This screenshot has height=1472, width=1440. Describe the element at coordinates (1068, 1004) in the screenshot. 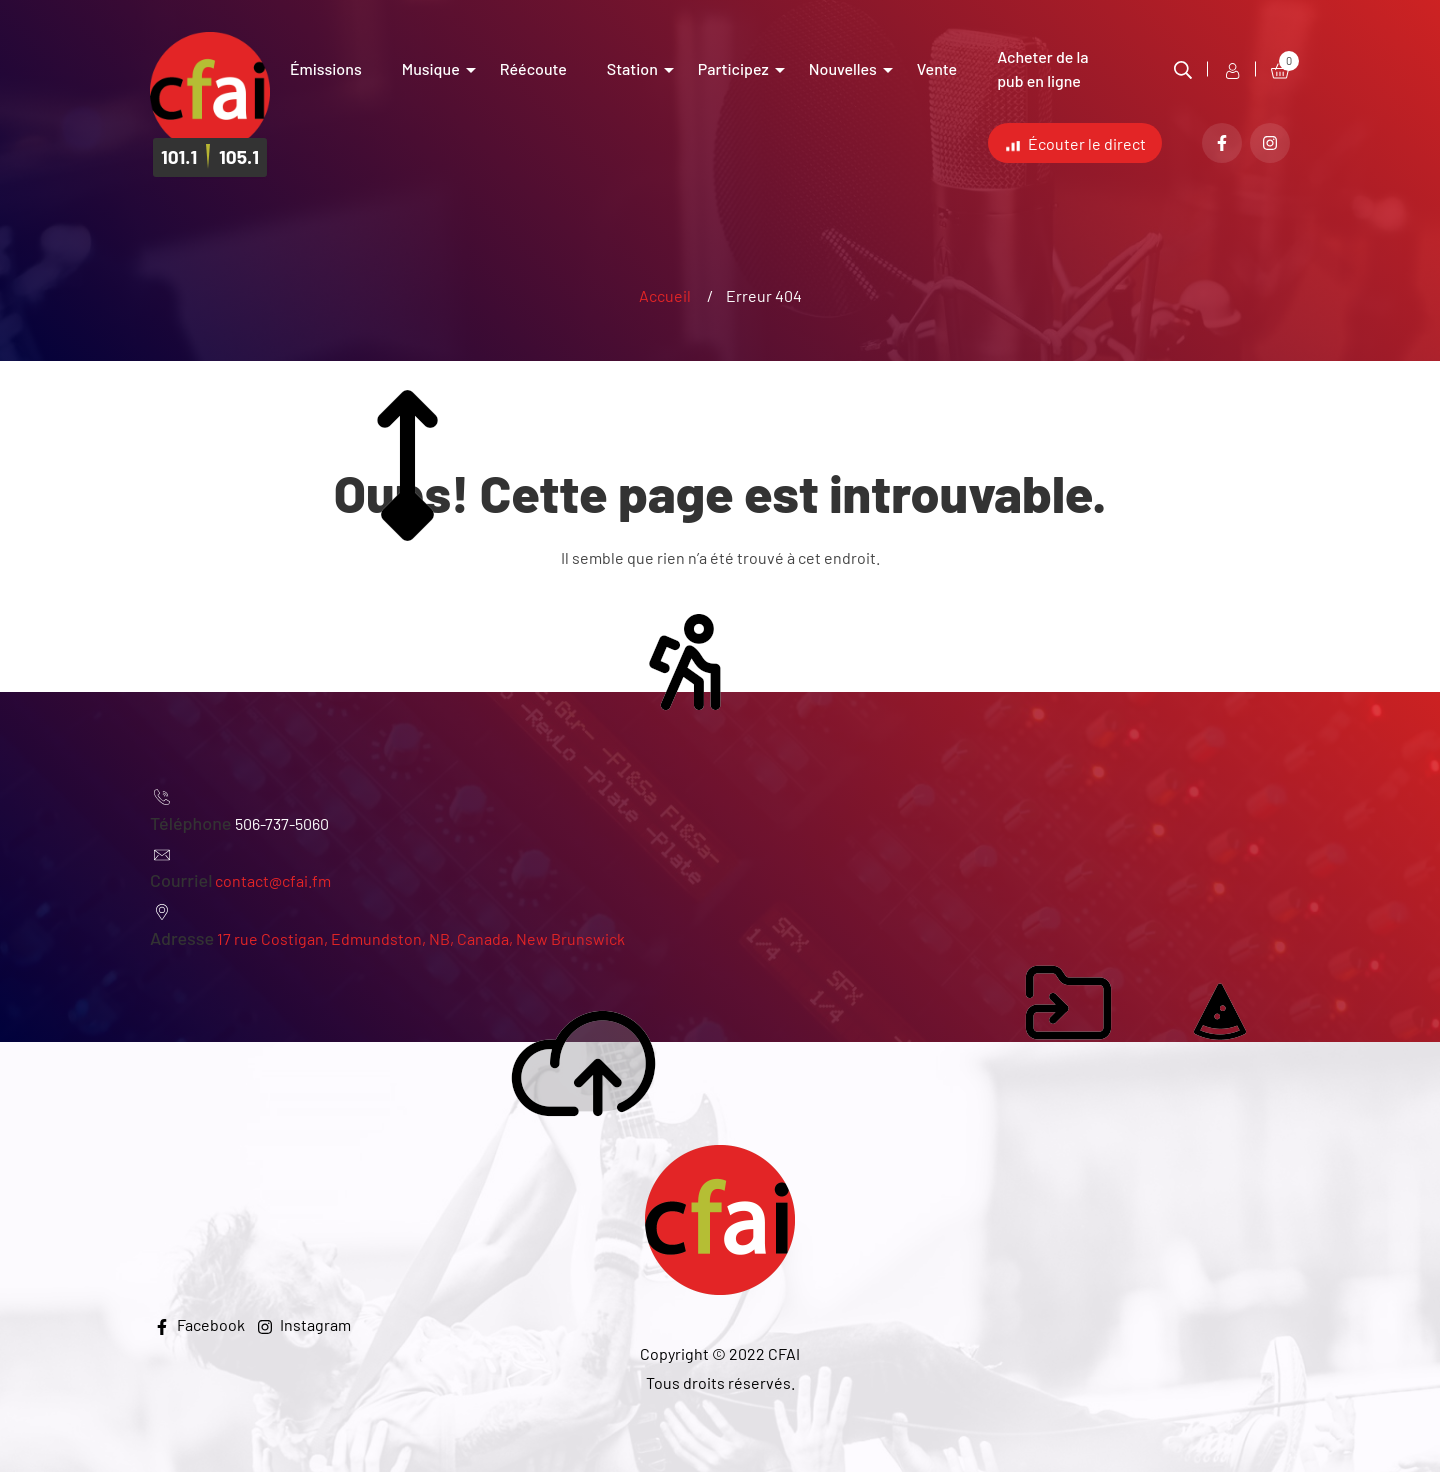

I see `create a symbolic link to this folder` at that location.